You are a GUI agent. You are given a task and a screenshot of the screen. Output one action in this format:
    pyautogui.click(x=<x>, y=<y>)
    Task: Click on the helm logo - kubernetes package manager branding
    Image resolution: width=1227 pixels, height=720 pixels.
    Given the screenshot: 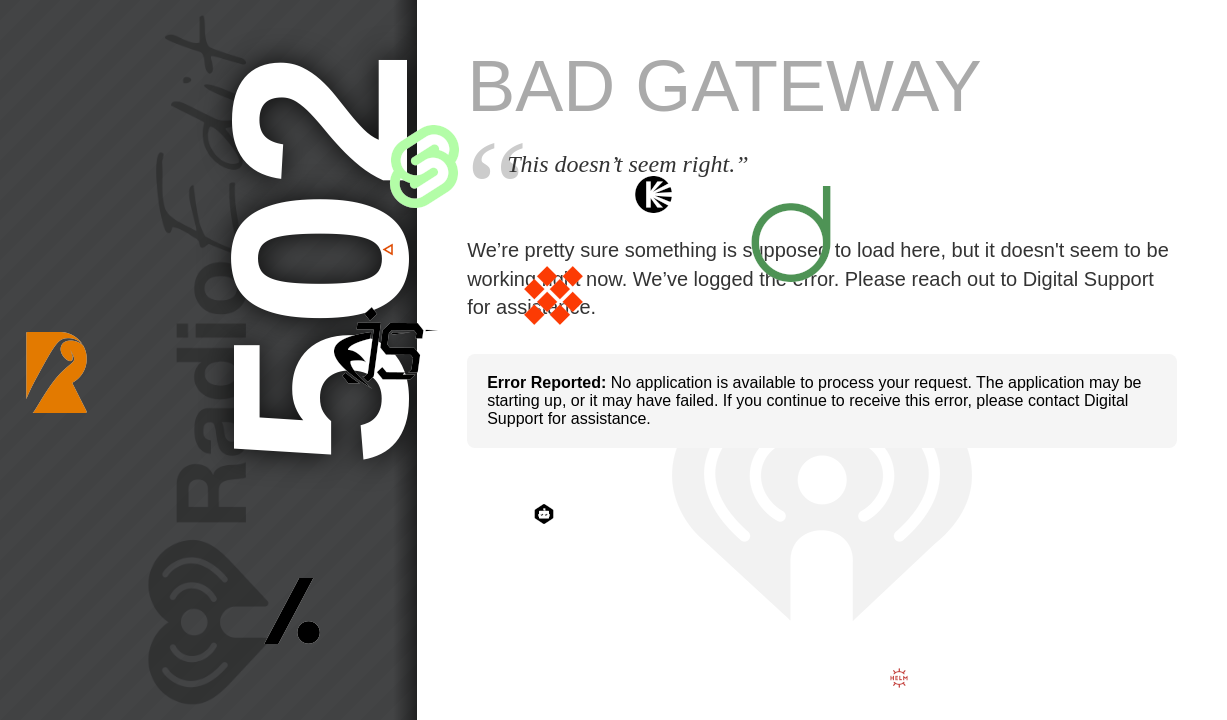 What is the action you would take?
    pyautogui.click(x=899, y=678)
    